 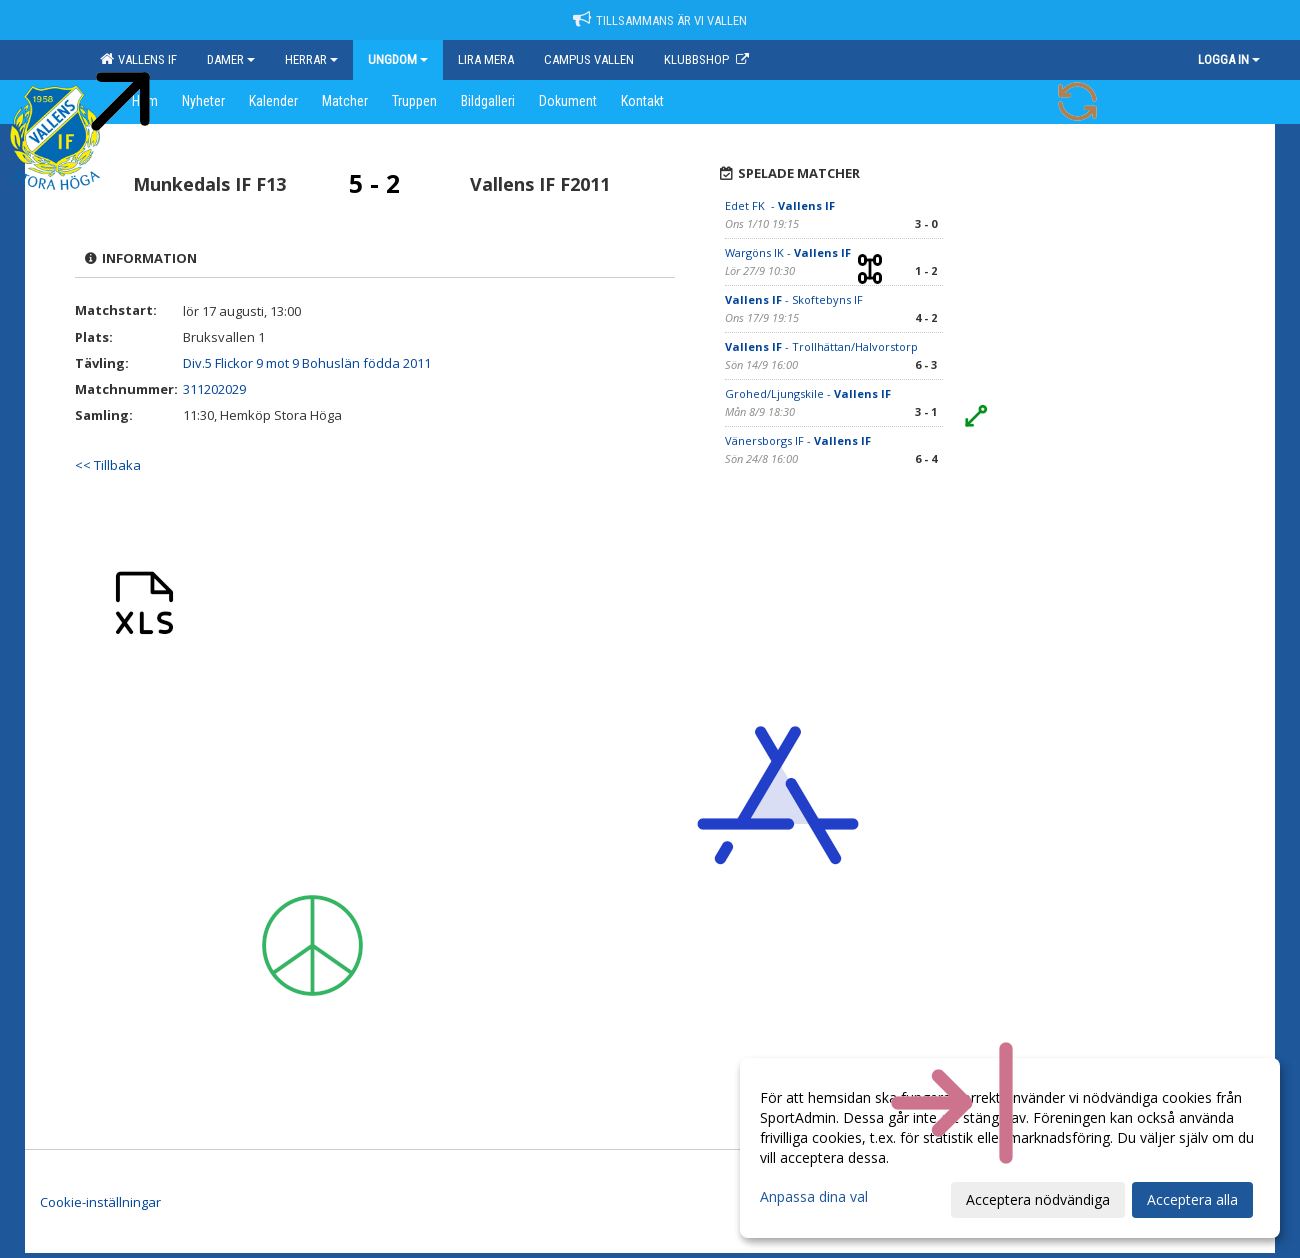 What do you see at coordinates (778, 801) in the screenshot?
I see `open the app store` at bounding box center [778, 801].